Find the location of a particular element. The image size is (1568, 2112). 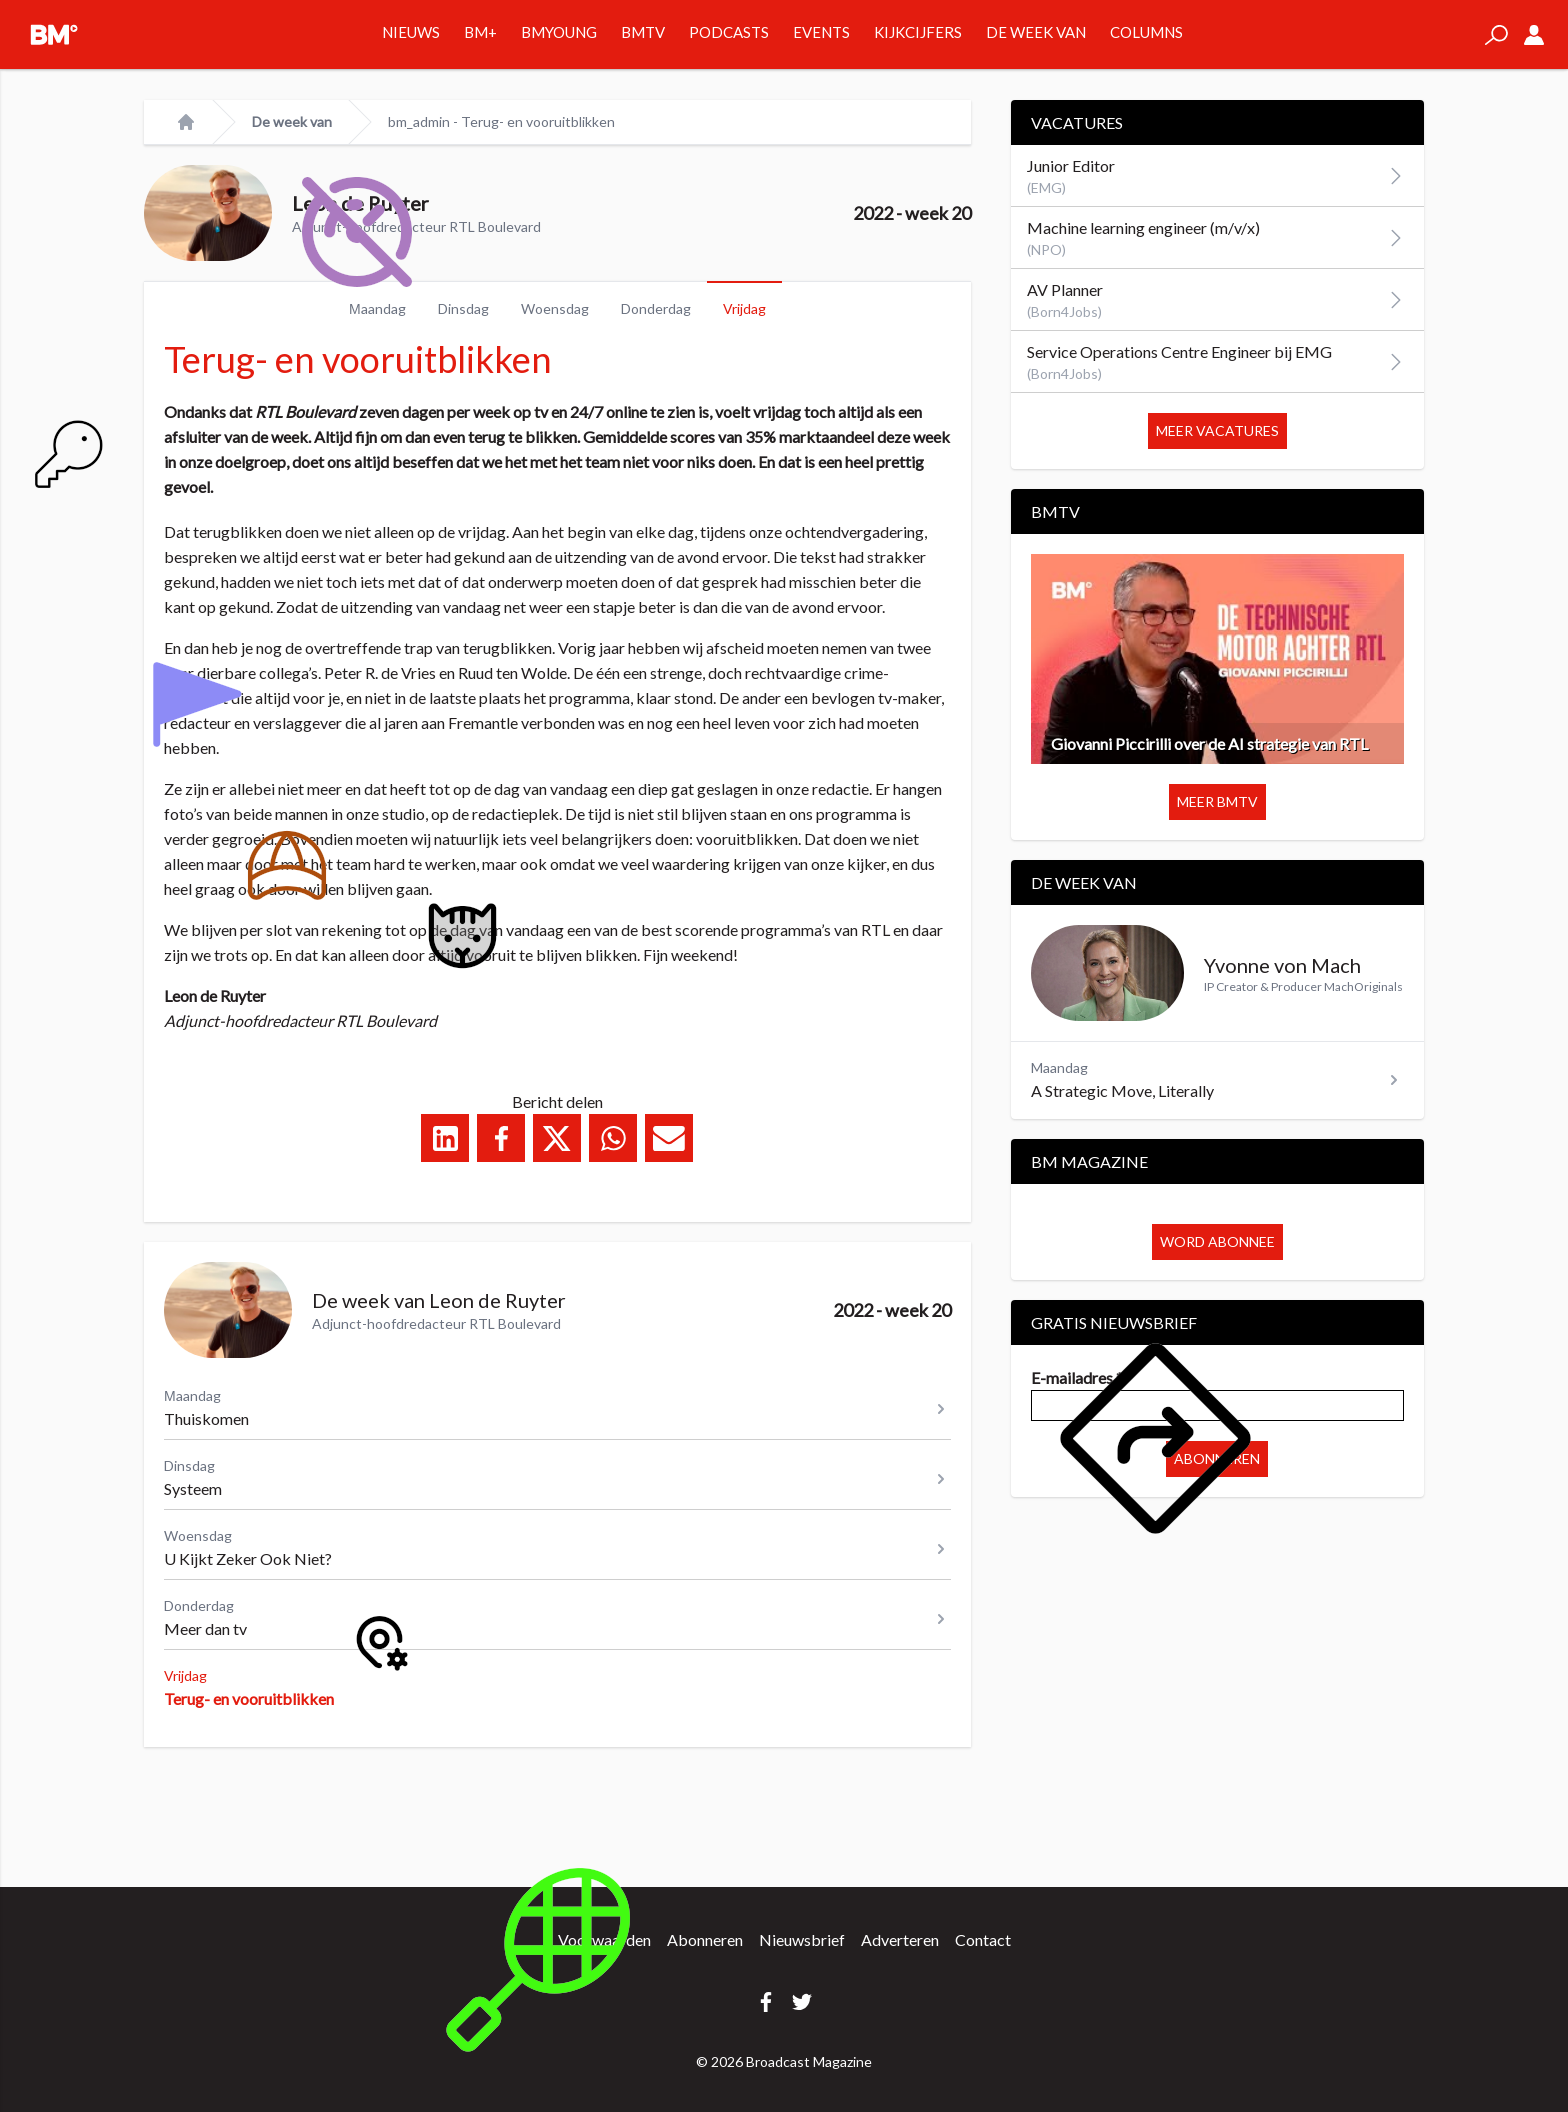

indicates a turn or direction change ahead is located at coordinates (1155, 1438).